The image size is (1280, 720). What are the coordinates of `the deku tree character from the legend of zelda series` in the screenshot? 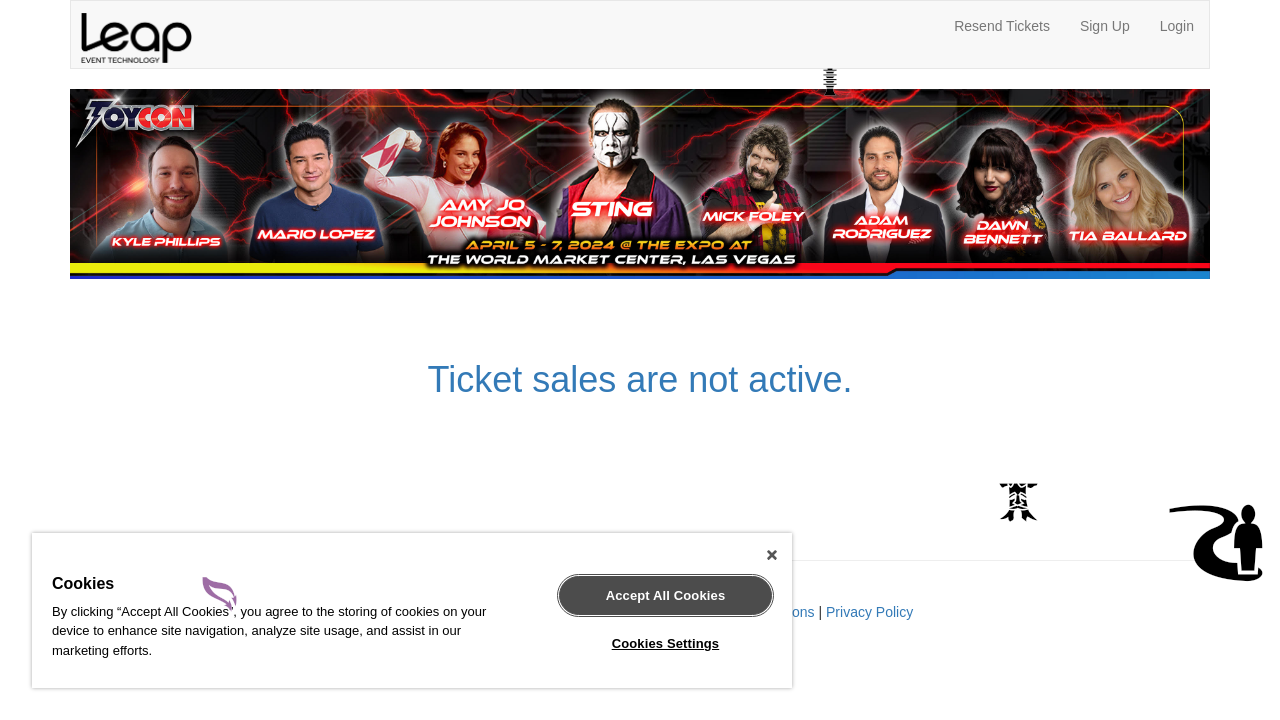 It's located at (1018, 502).